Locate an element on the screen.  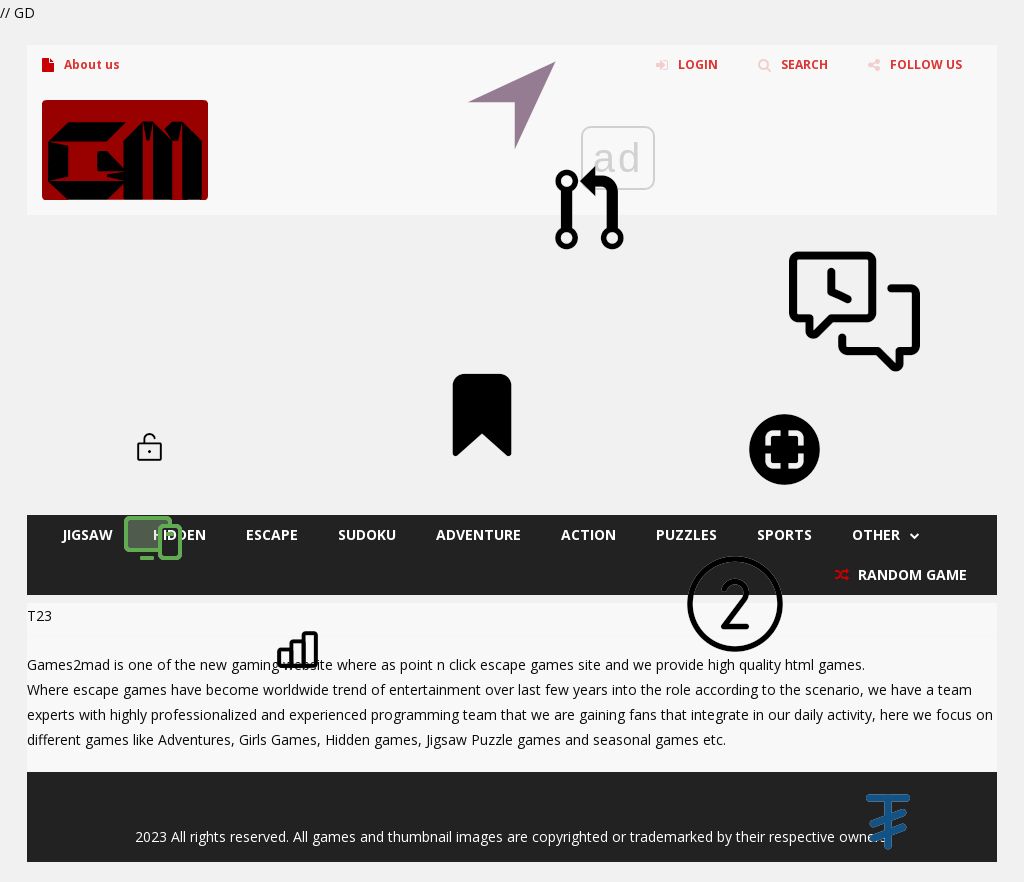
tap to scan a QR code or barcode is located at coordinates (784, 449).